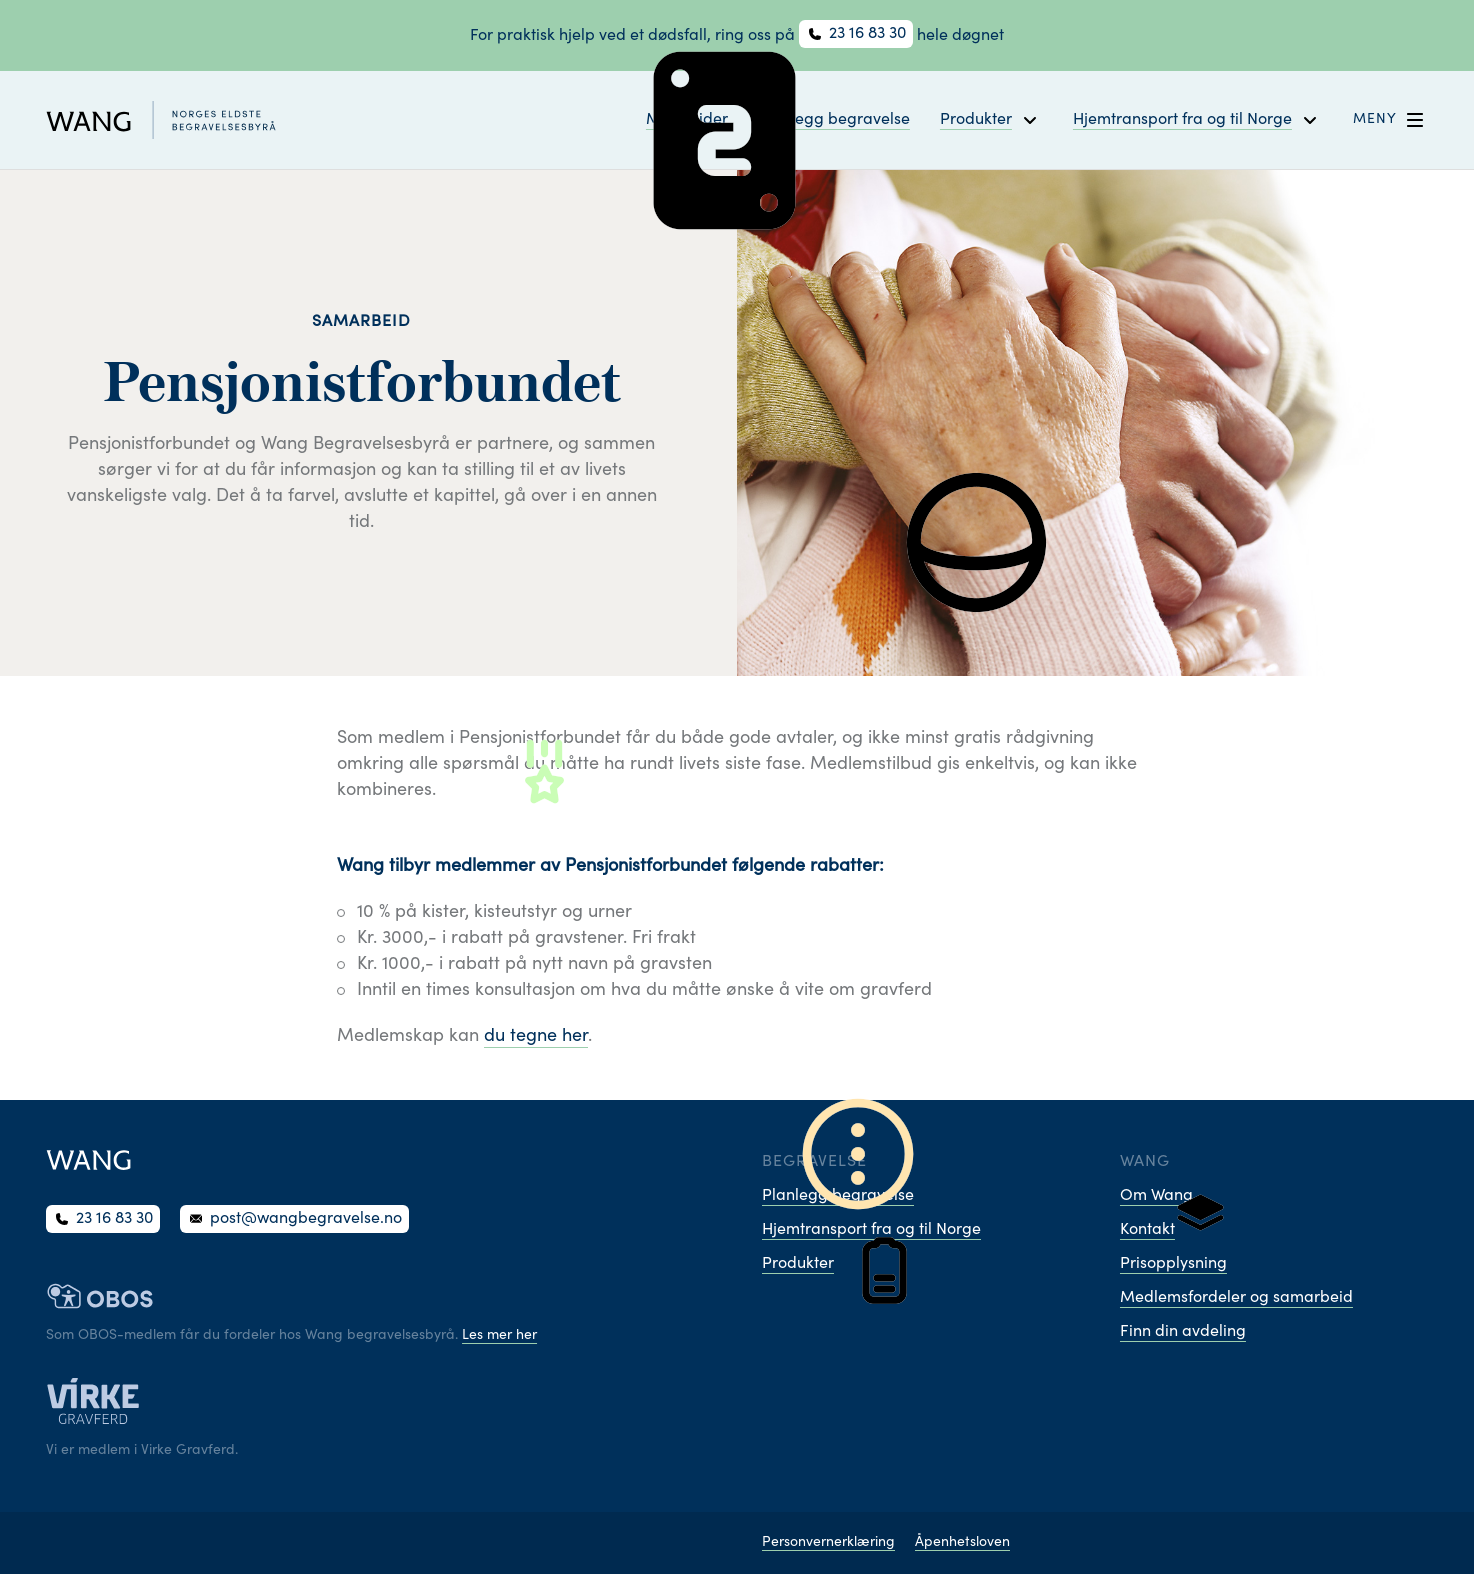 This screenshot has height=1574, width=1474. I want to click on view 3D or globe-related content, so click(976, 542).